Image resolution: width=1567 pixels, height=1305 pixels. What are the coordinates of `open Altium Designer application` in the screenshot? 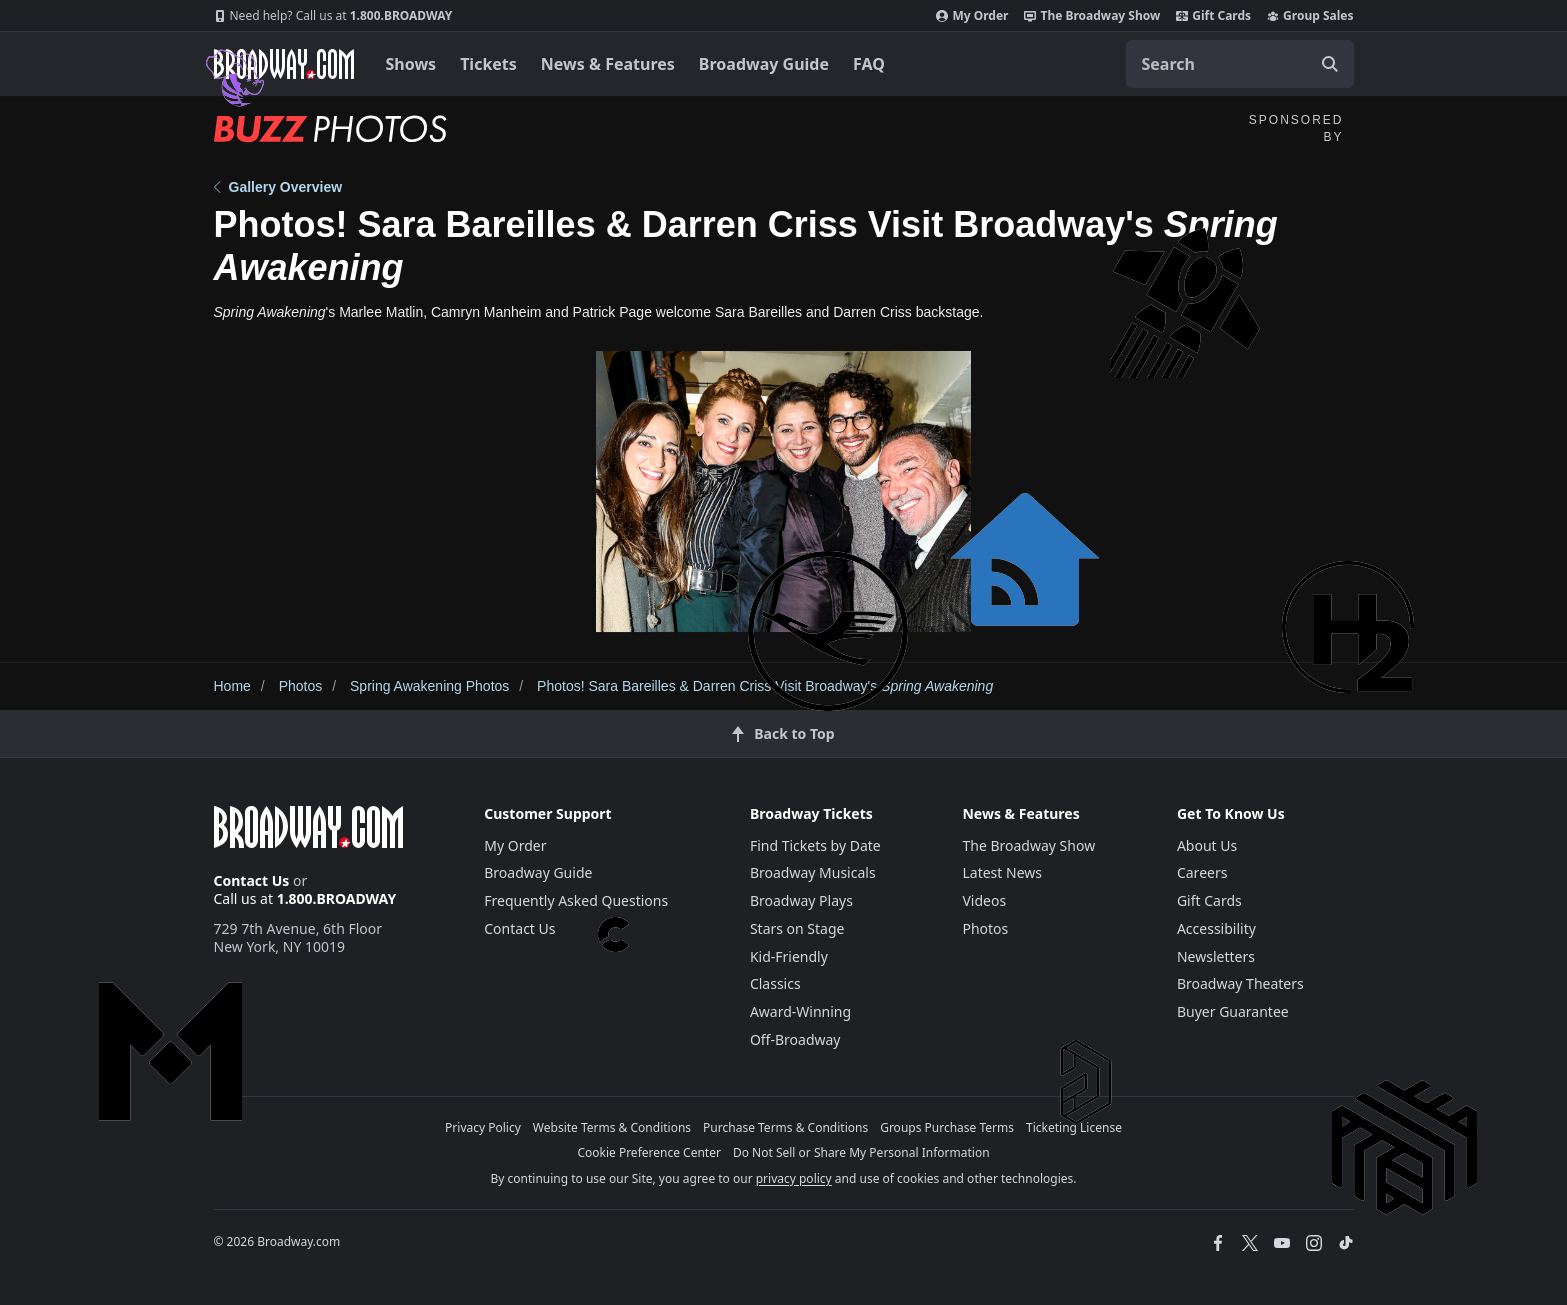 It's located at (1086, 1082).